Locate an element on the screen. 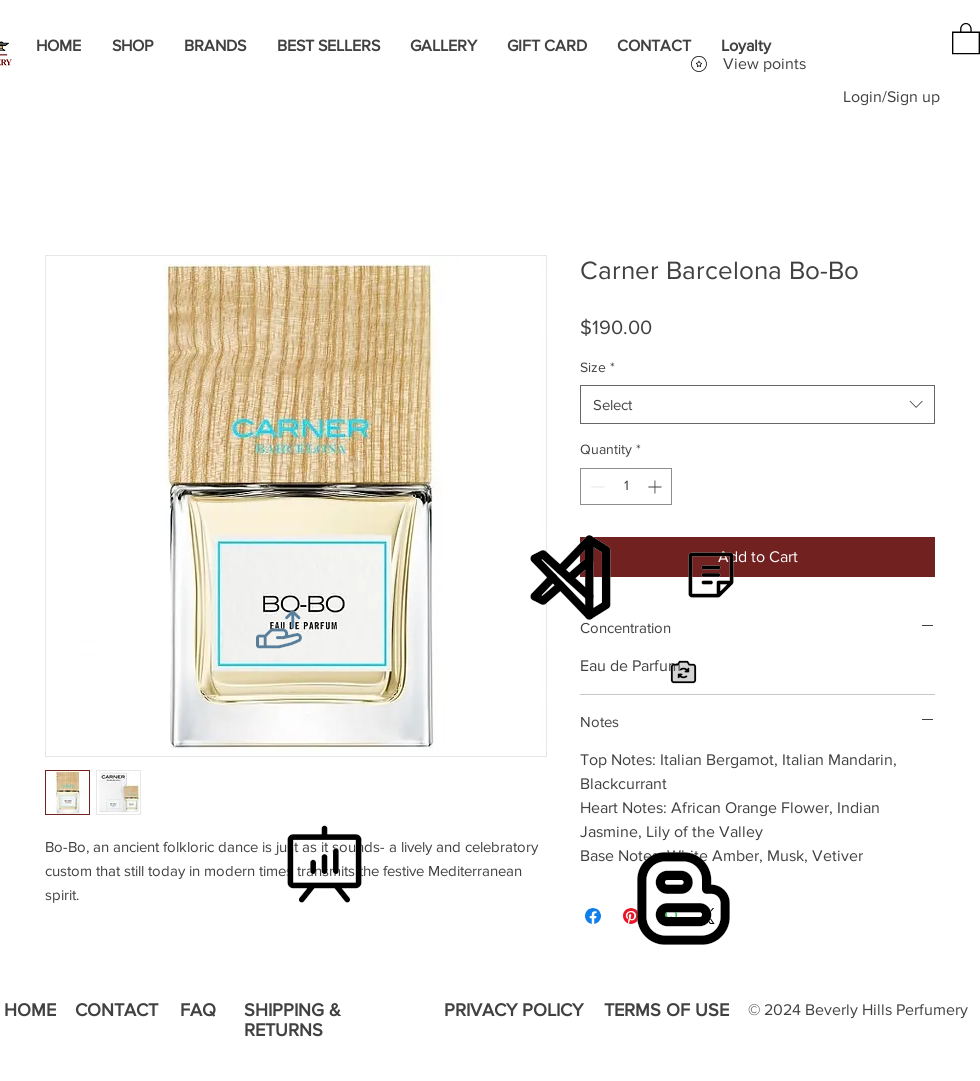  open blogger app is located at coordinates (683, 898).